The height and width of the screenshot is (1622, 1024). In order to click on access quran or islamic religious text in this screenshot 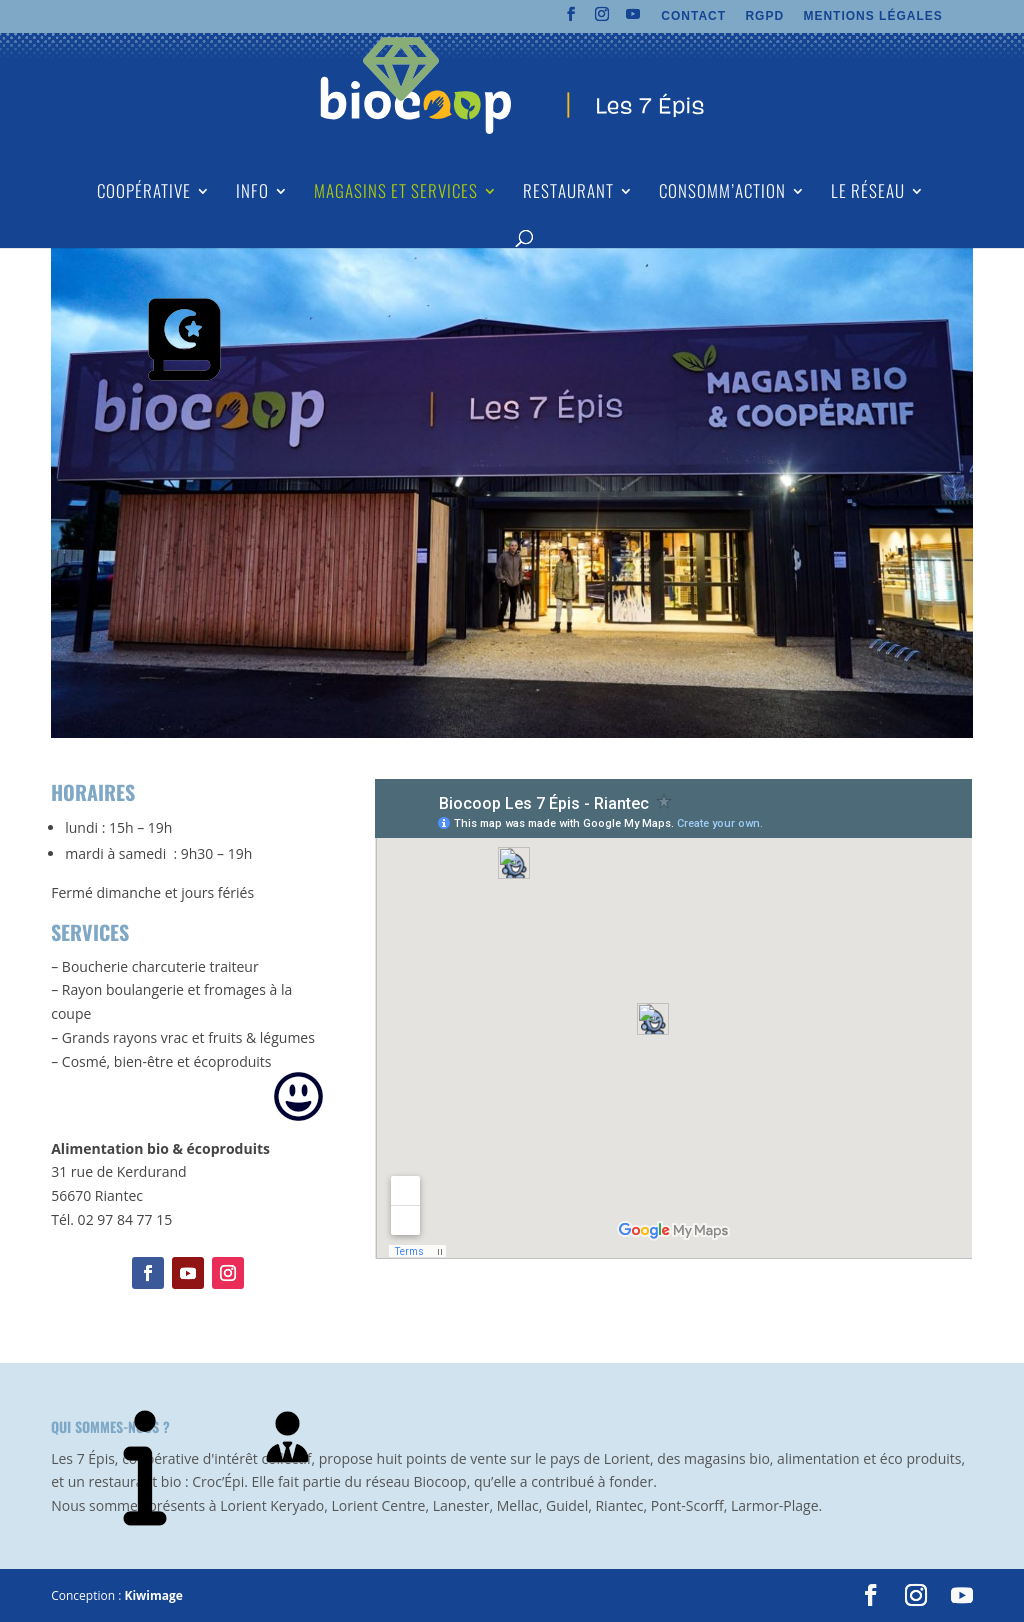, I will do `click(184, 339)`.